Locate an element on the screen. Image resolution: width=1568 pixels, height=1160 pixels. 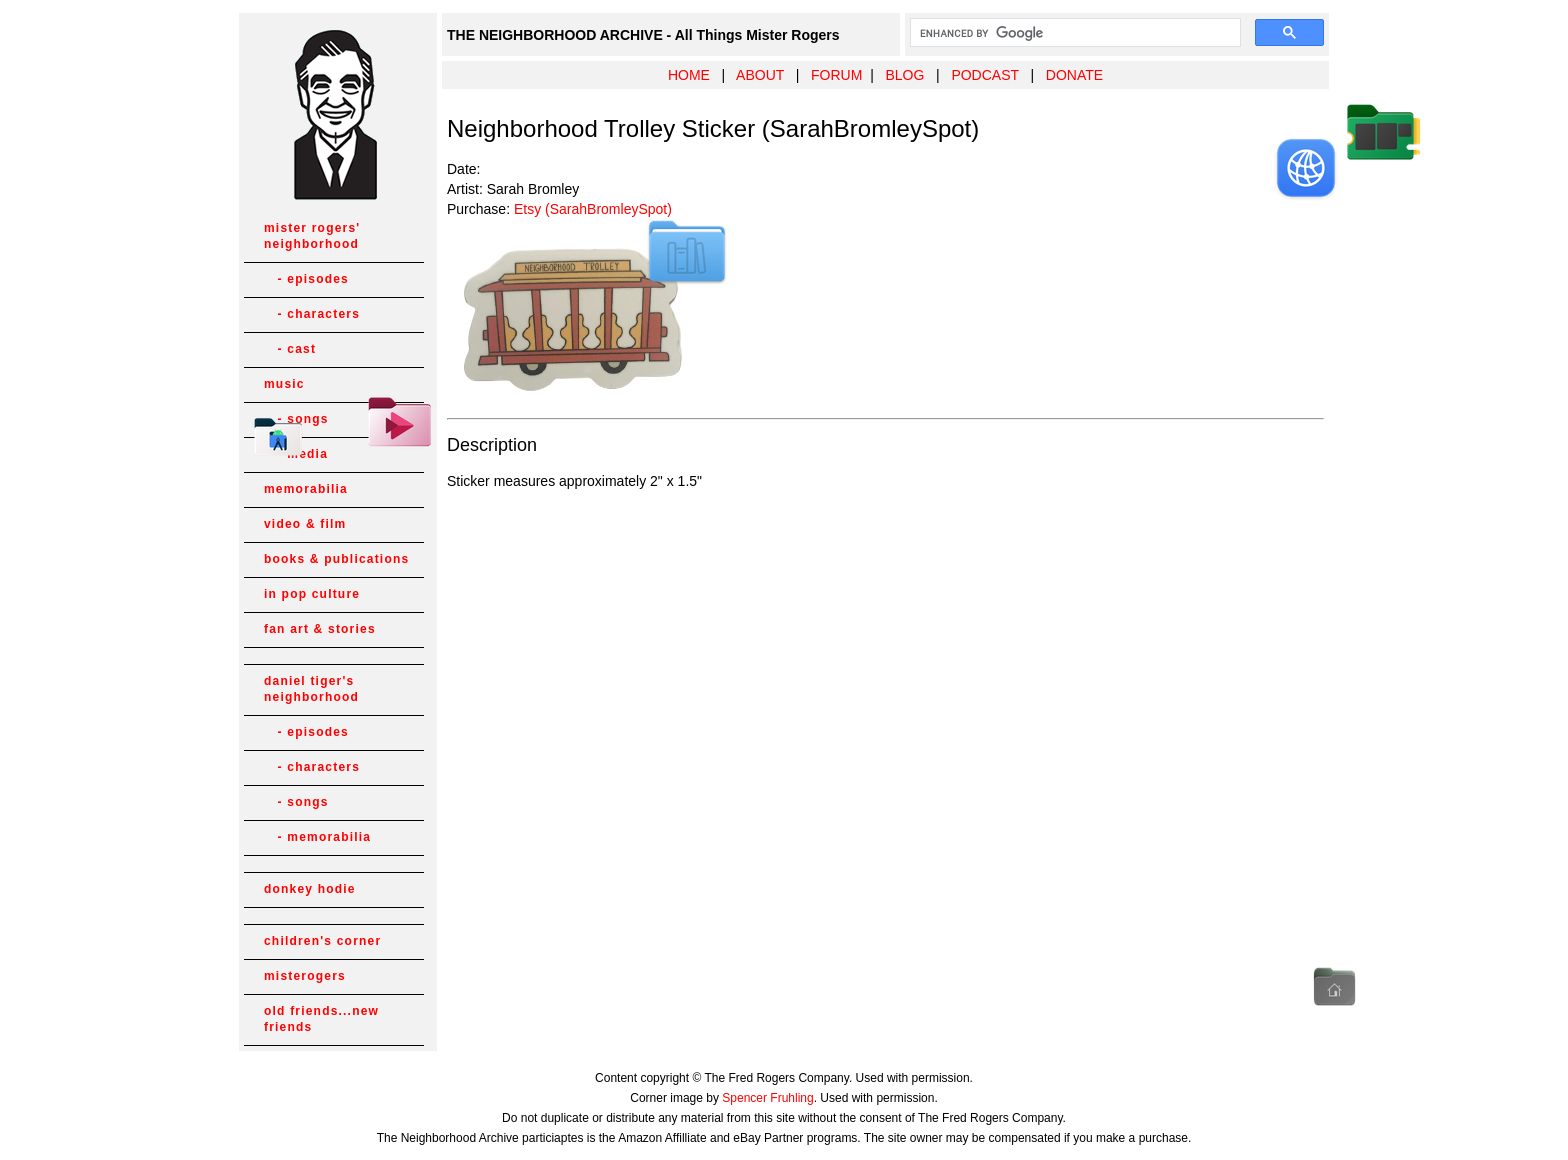
open media library folder is located at coordinates (687, 251).